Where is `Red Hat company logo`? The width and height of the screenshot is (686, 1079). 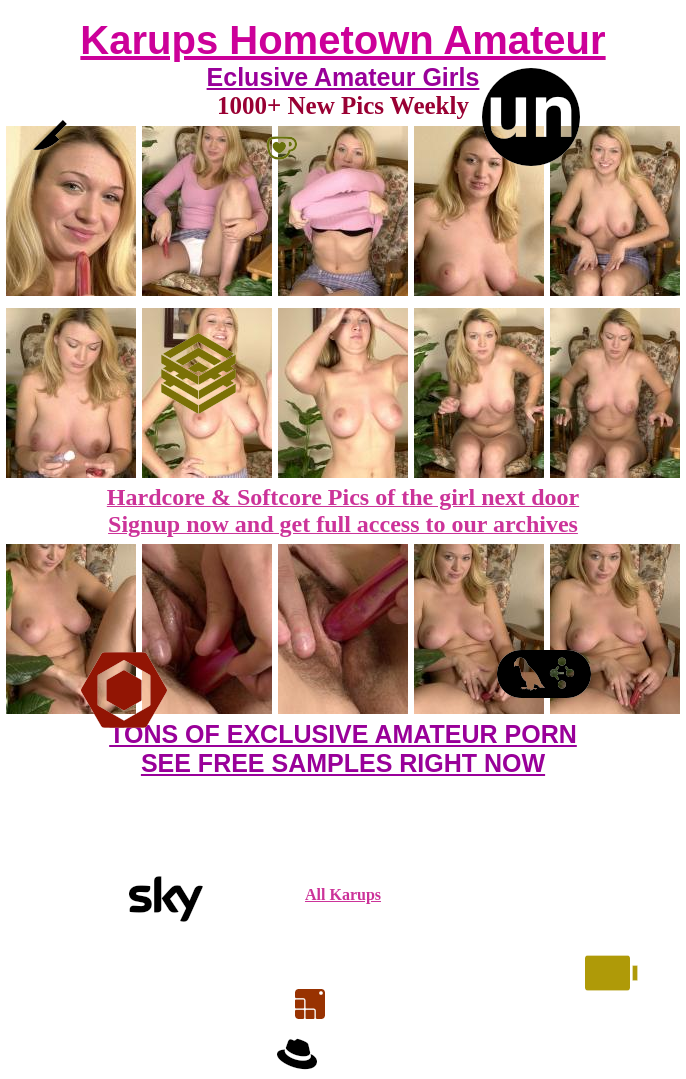
Red Hat company logo is located at coordinates (297, 1054).